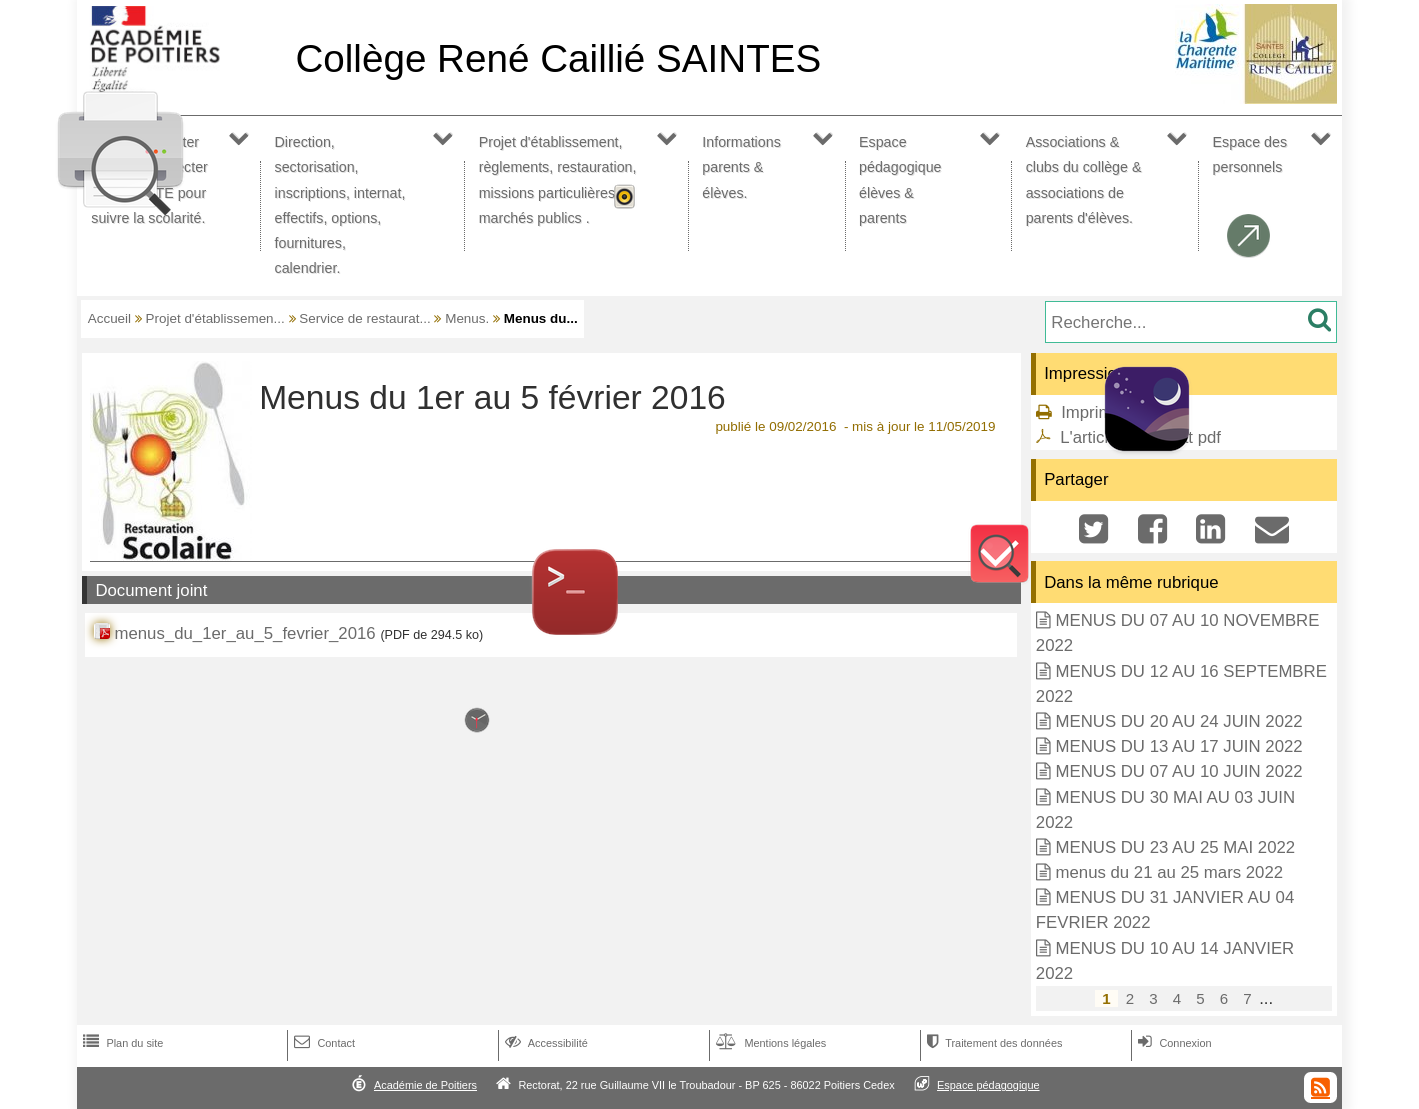 This screenshot has width=1419, height=1109. I want to click on open the clocks app, so click(477, 720).